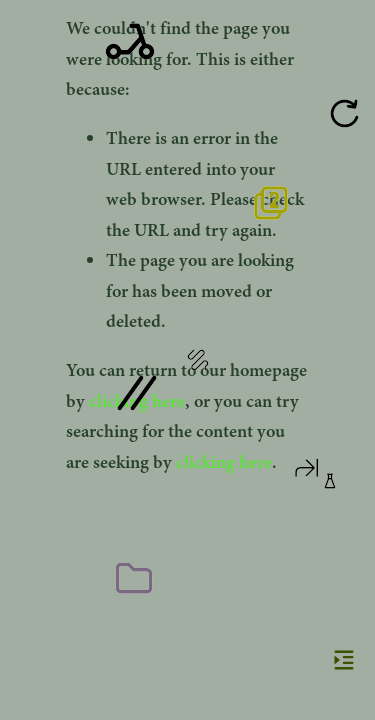 The width and height of the screenshot is (375, 720). Describe the element at coordinates (271, 203) in the screenshot. I see `view second item in a collection` at that location.